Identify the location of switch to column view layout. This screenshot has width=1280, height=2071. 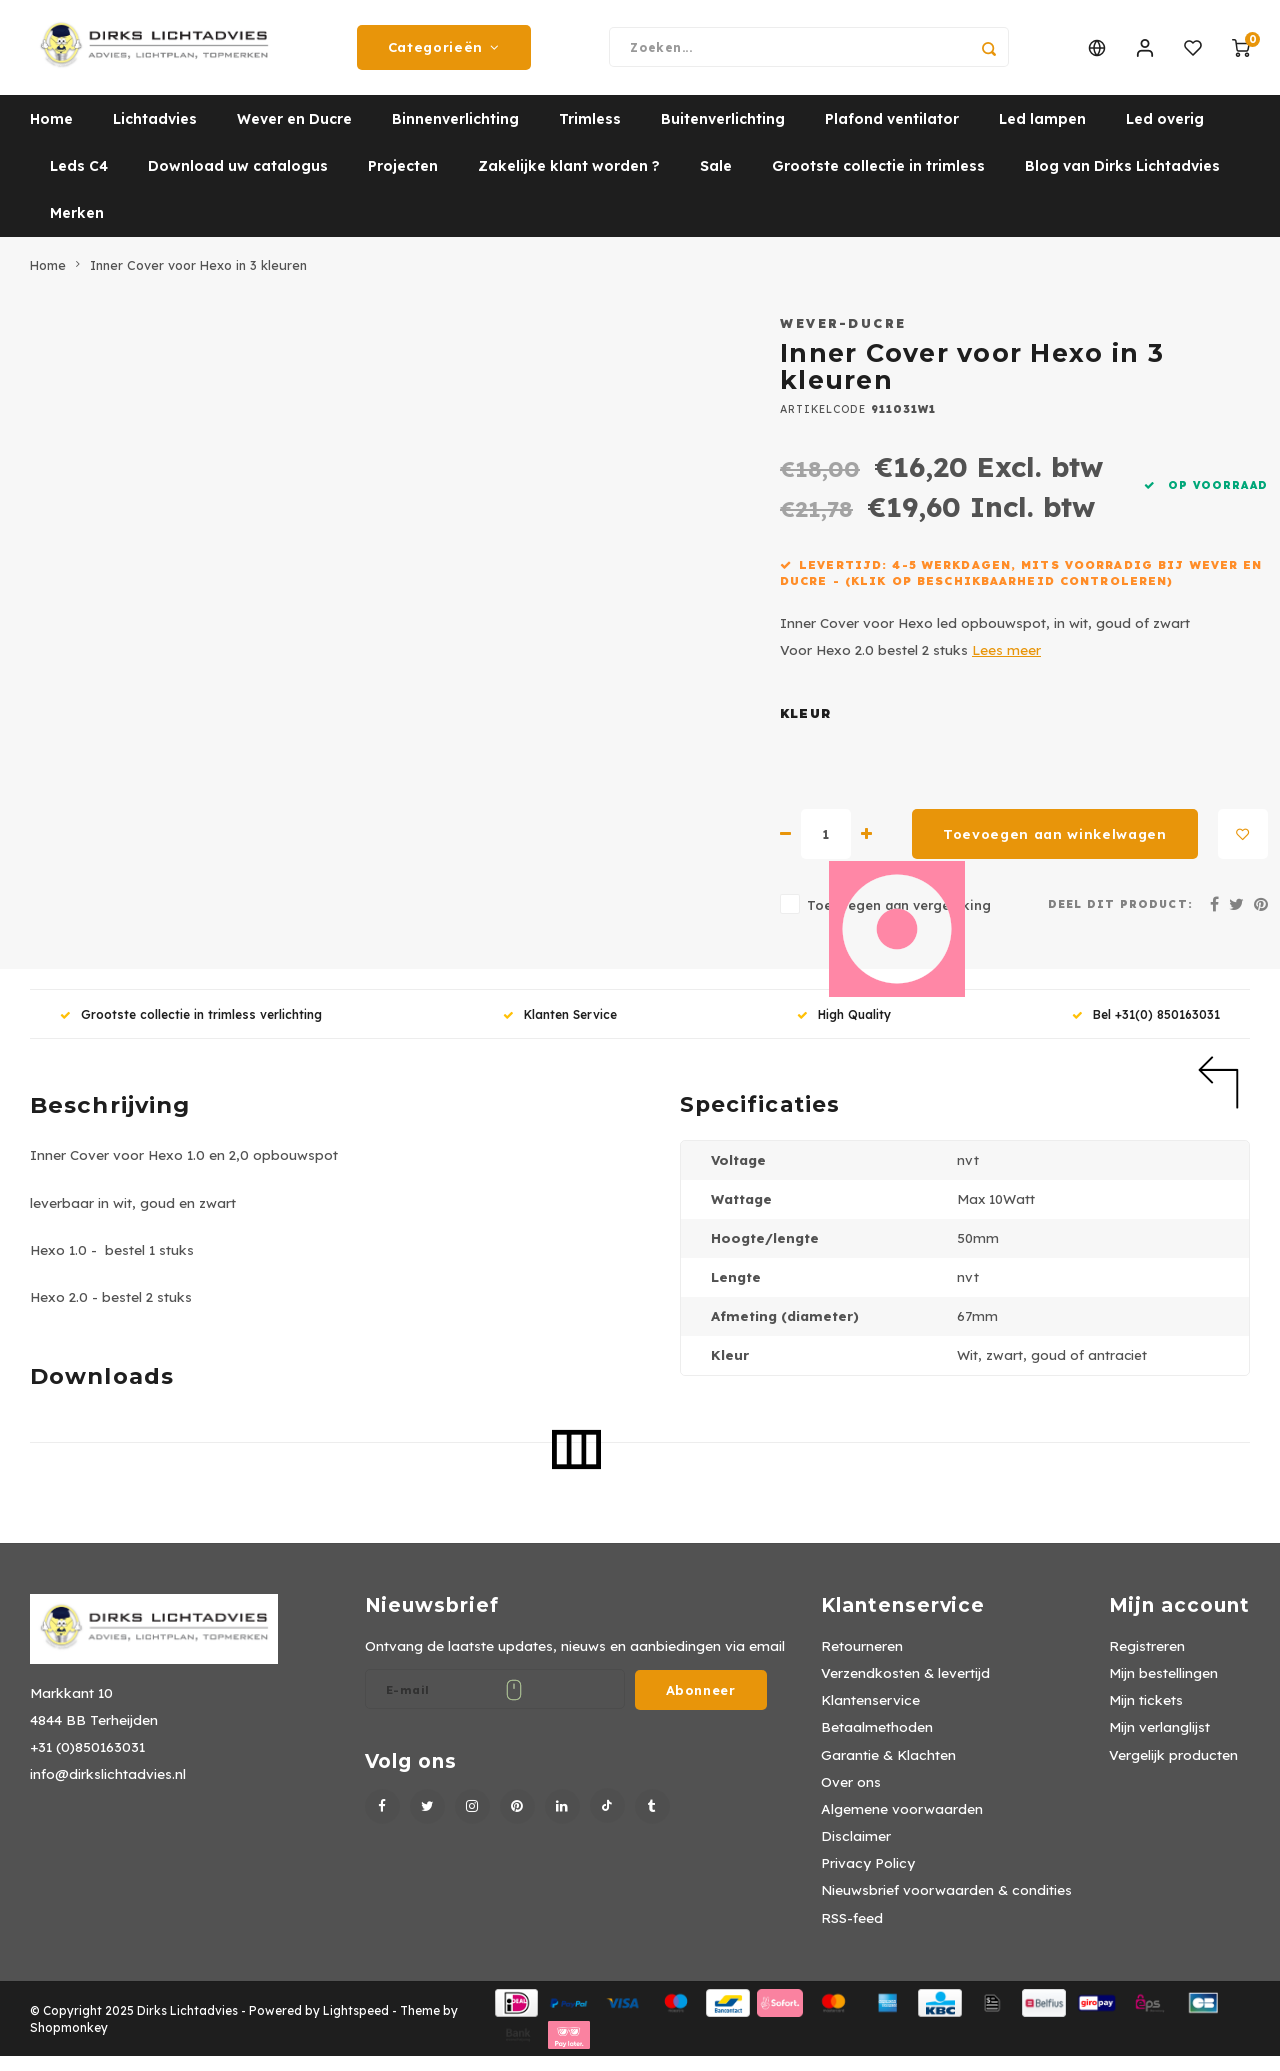
(576, 1449).